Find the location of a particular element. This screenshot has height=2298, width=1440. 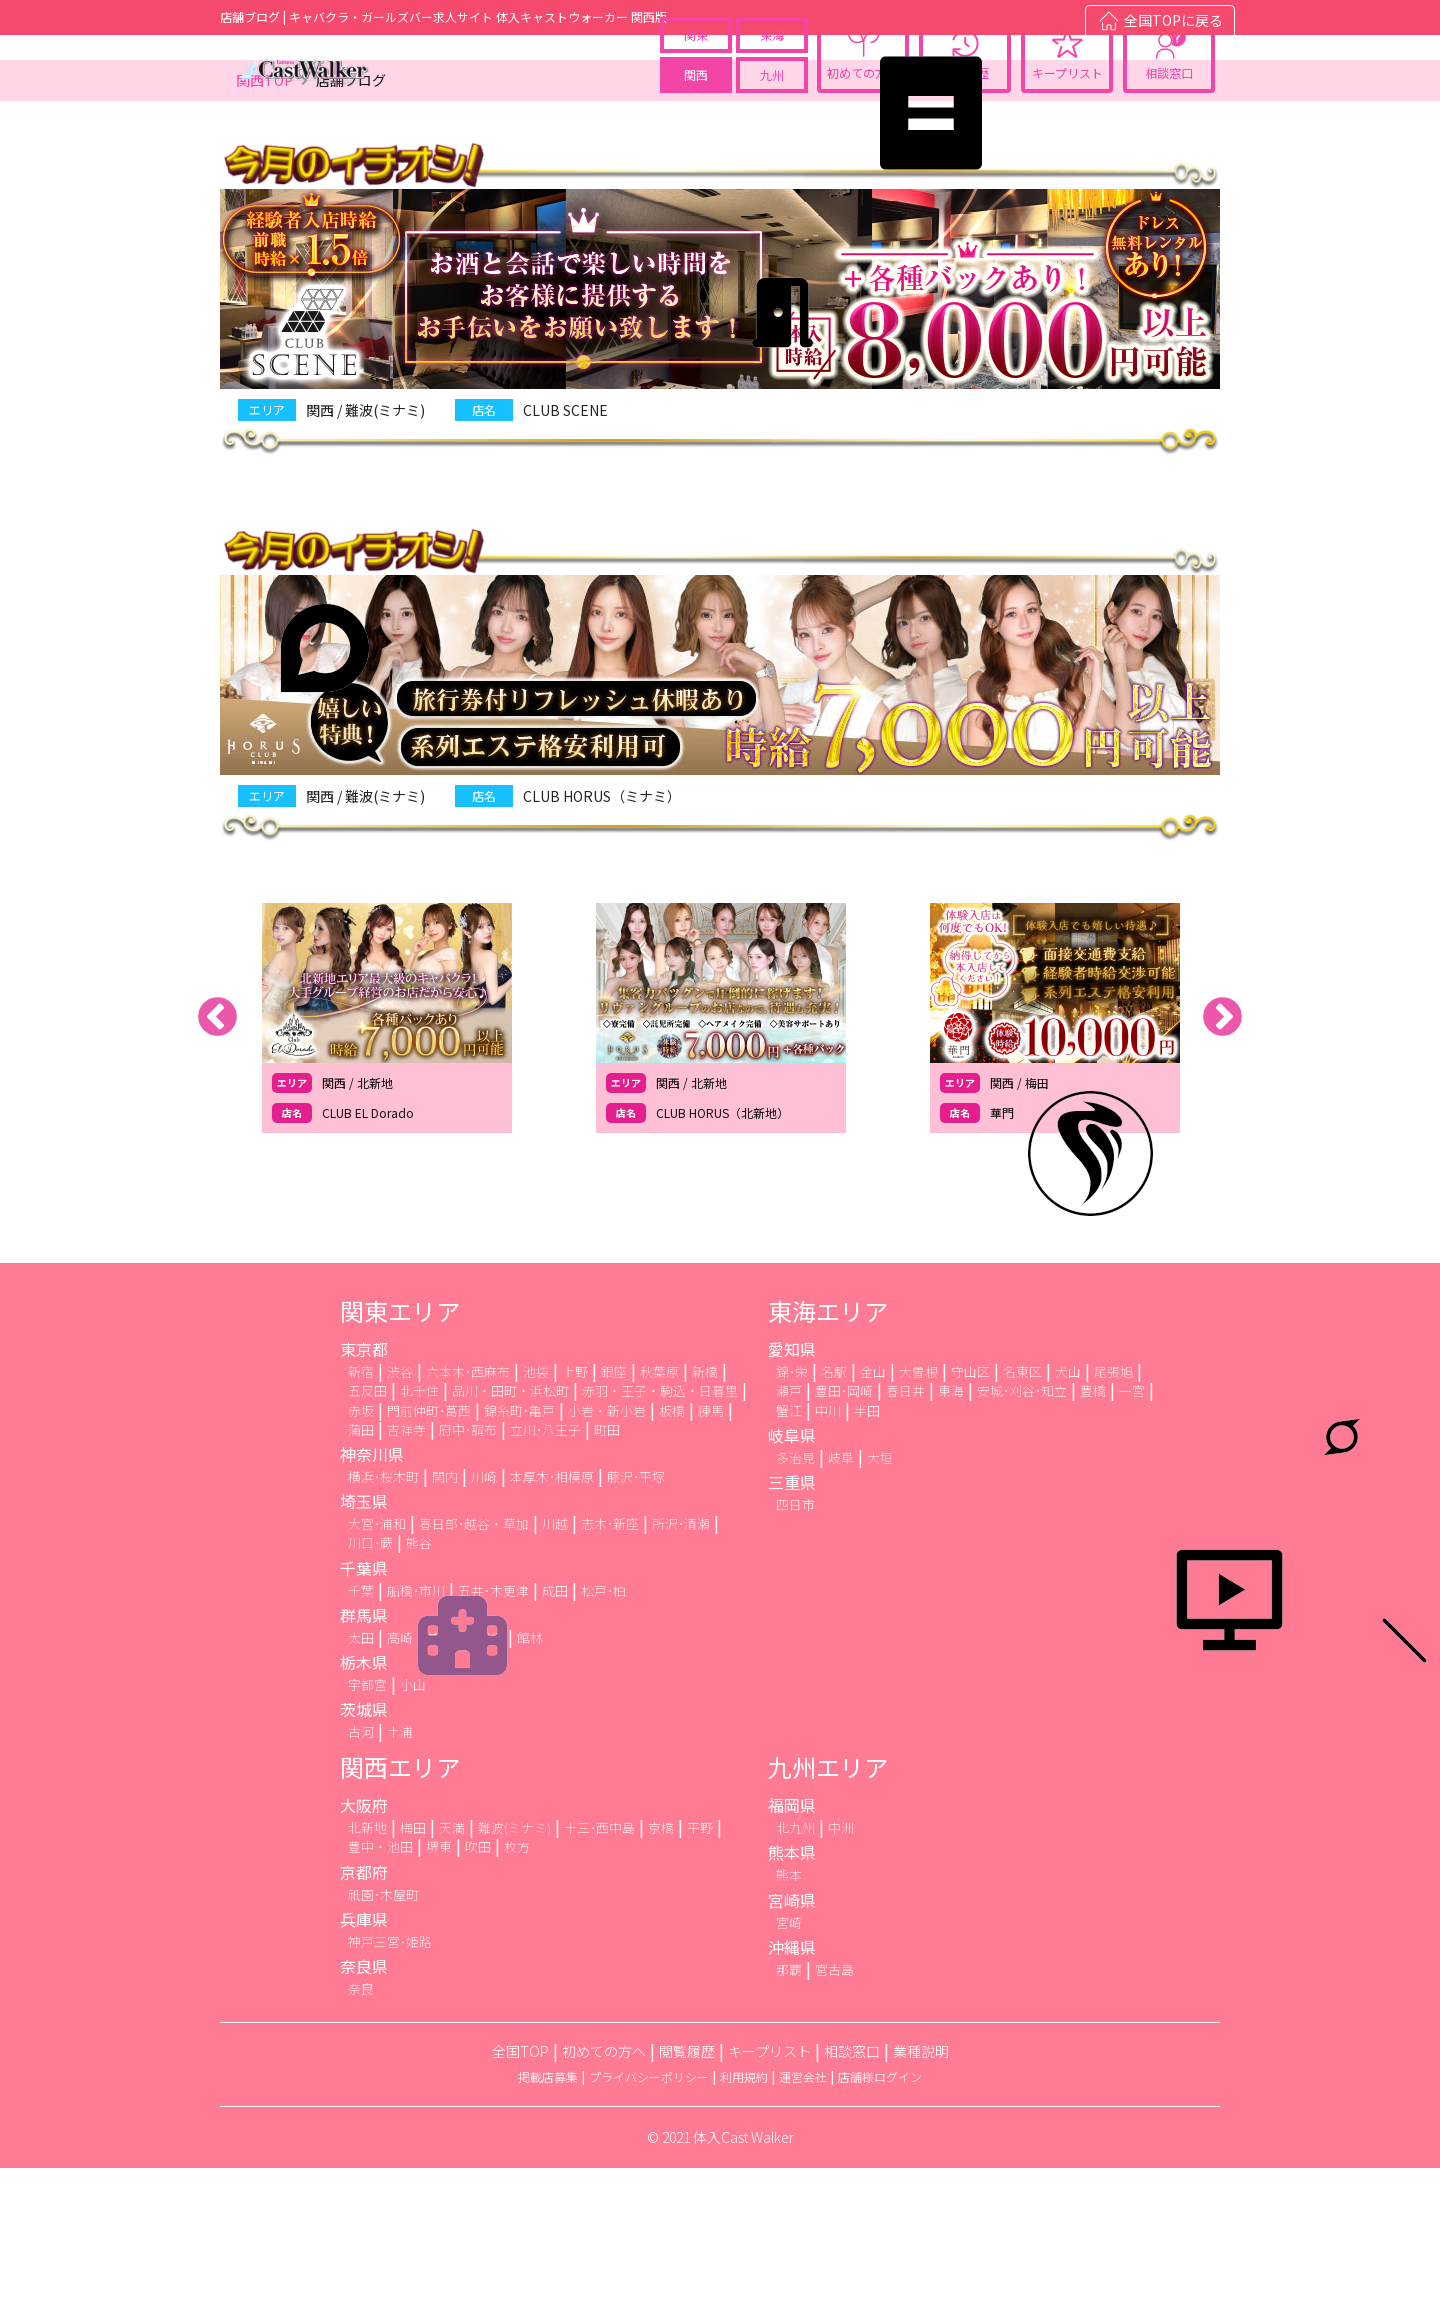

open Discourse forum is located at coordinates (325, 648).